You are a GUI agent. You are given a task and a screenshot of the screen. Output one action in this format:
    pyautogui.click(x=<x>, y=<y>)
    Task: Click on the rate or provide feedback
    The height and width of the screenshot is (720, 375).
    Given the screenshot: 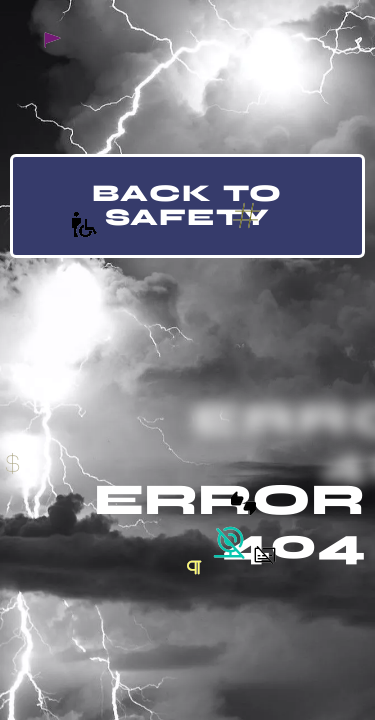 What is the action you would take?
    pyautogui.click(x=243, y=503)
    